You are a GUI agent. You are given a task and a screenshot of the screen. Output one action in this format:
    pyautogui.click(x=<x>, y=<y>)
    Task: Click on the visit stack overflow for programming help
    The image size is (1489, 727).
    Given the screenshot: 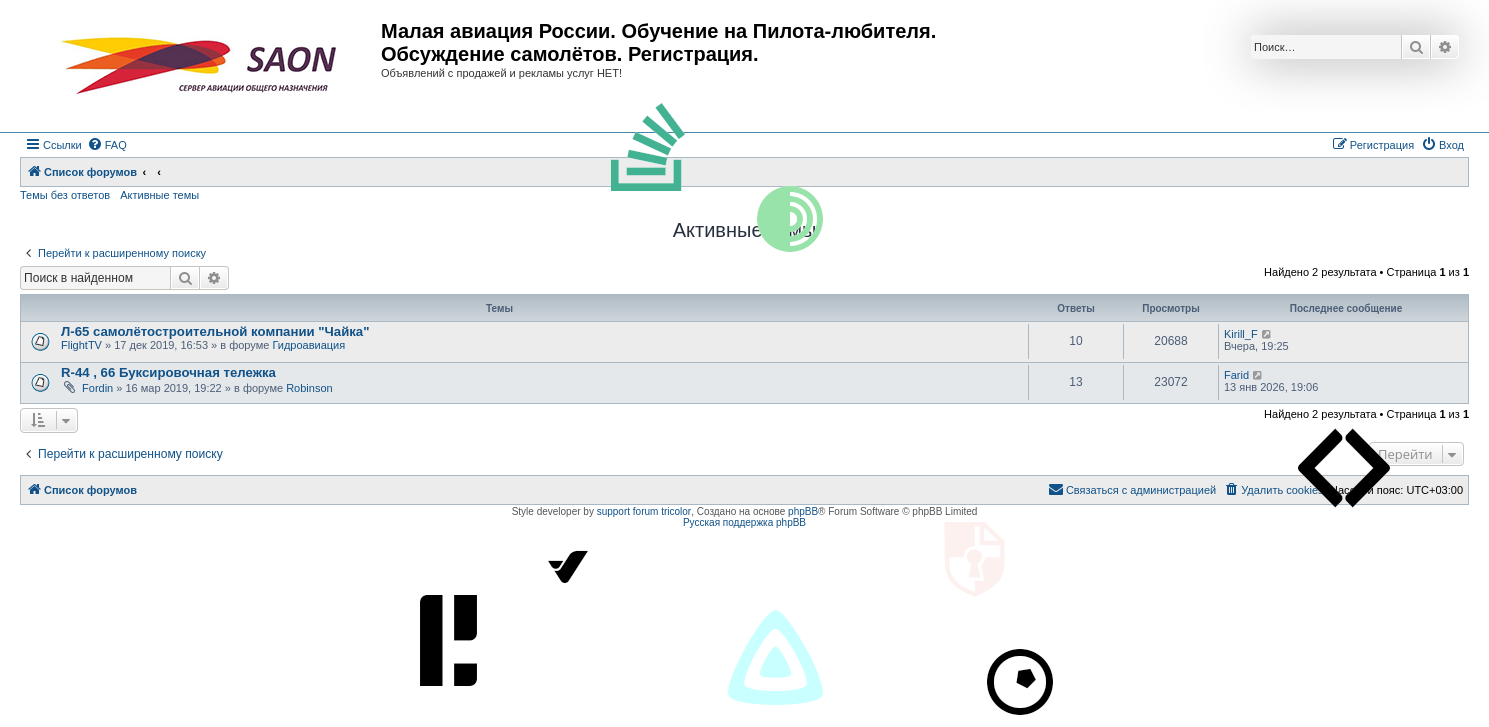 What is the action you would take?
    pyautogui.click(x=648, y=147)
    